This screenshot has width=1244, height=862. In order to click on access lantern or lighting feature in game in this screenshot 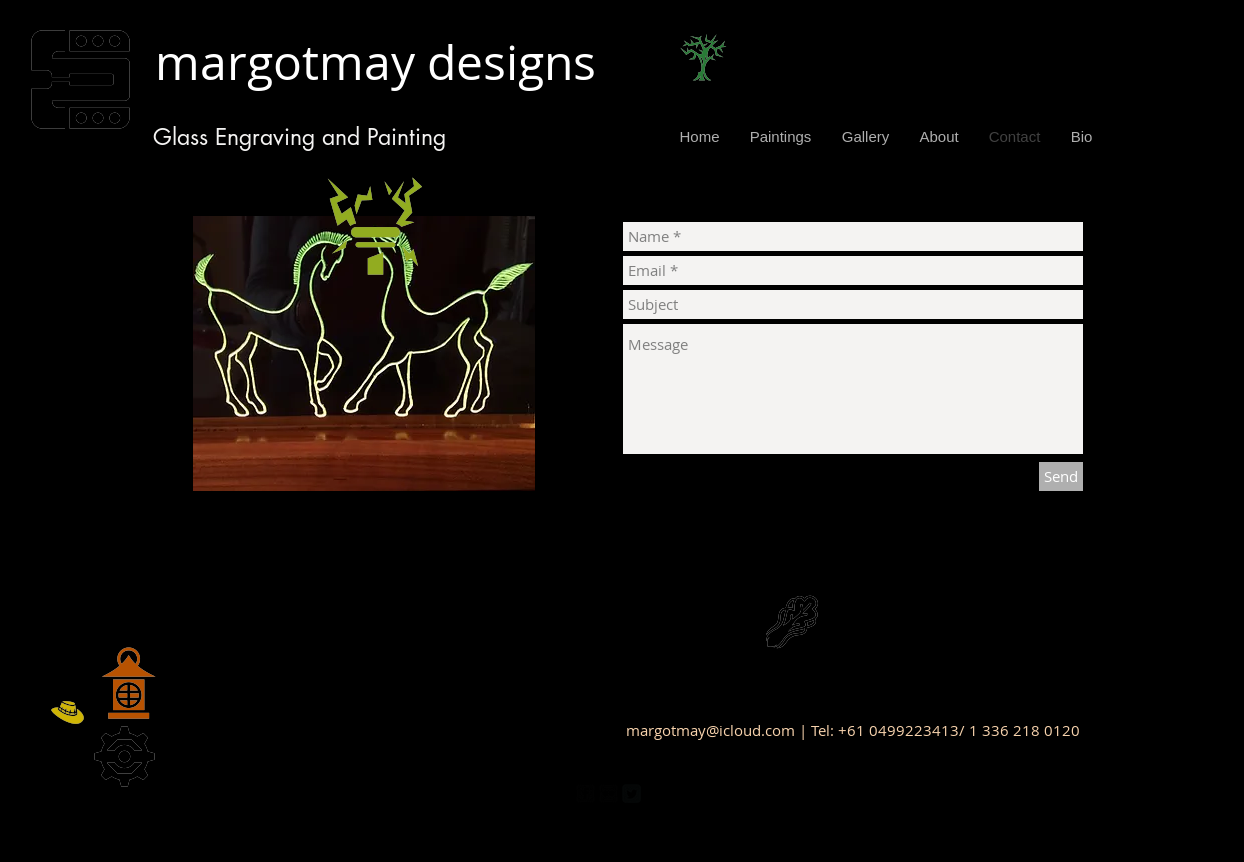, I will do `click(128, 682)`.